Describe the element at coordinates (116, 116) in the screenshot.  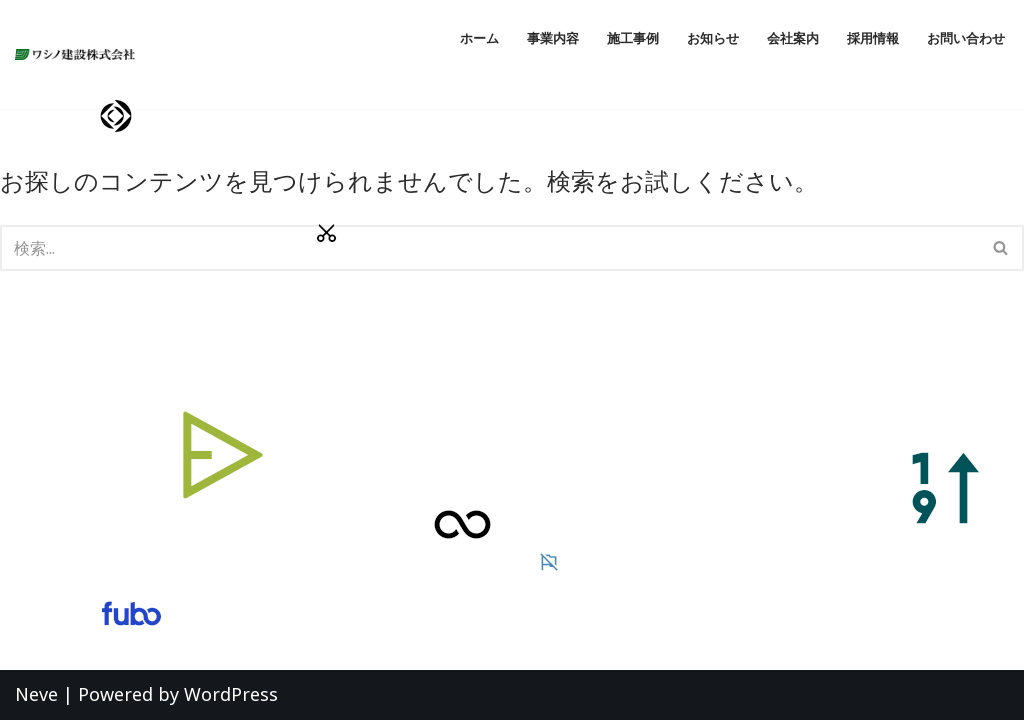
I see `claris app or service logo` at that location.